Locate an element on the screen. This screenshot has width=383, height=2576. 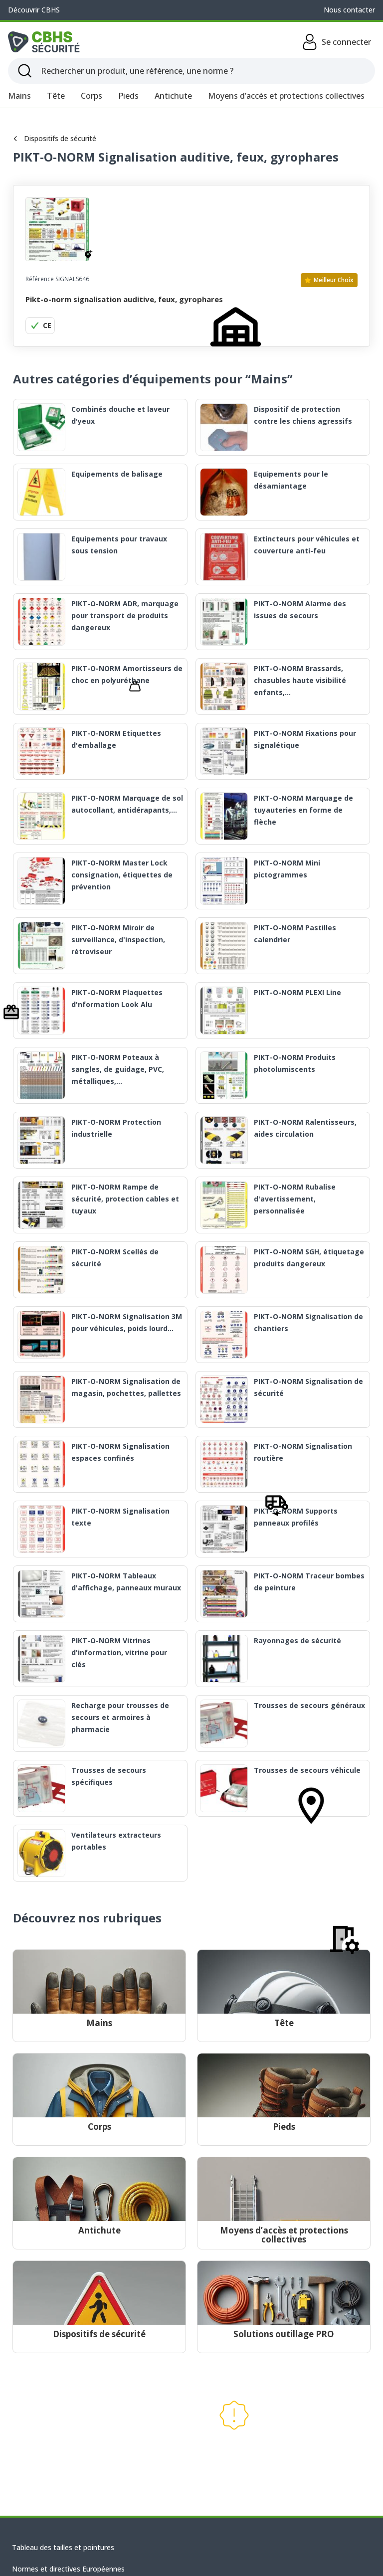
indicates a warning or important notice is located at coordinates (234, 2415).